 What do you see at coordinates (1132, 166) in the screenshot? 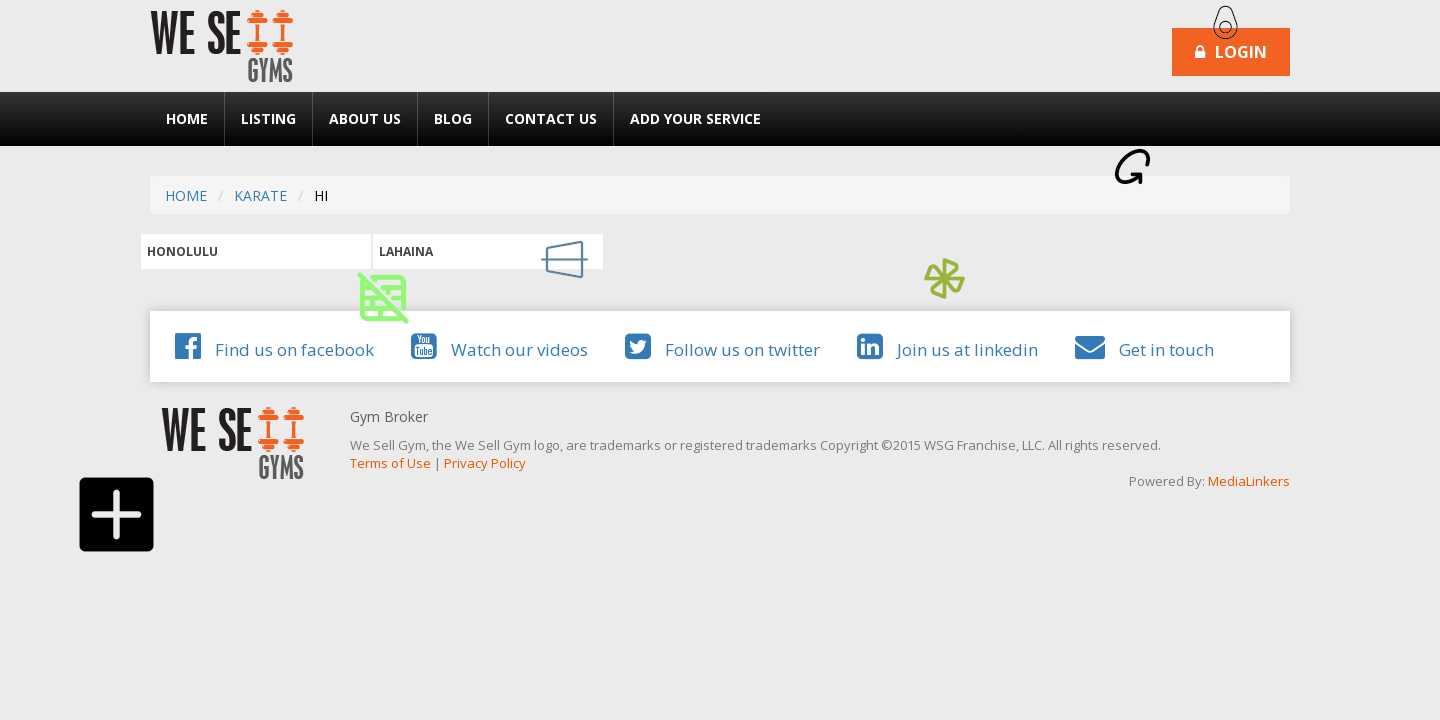
I see `rotate object 360 degrees` at bounding box center [1132, 166].